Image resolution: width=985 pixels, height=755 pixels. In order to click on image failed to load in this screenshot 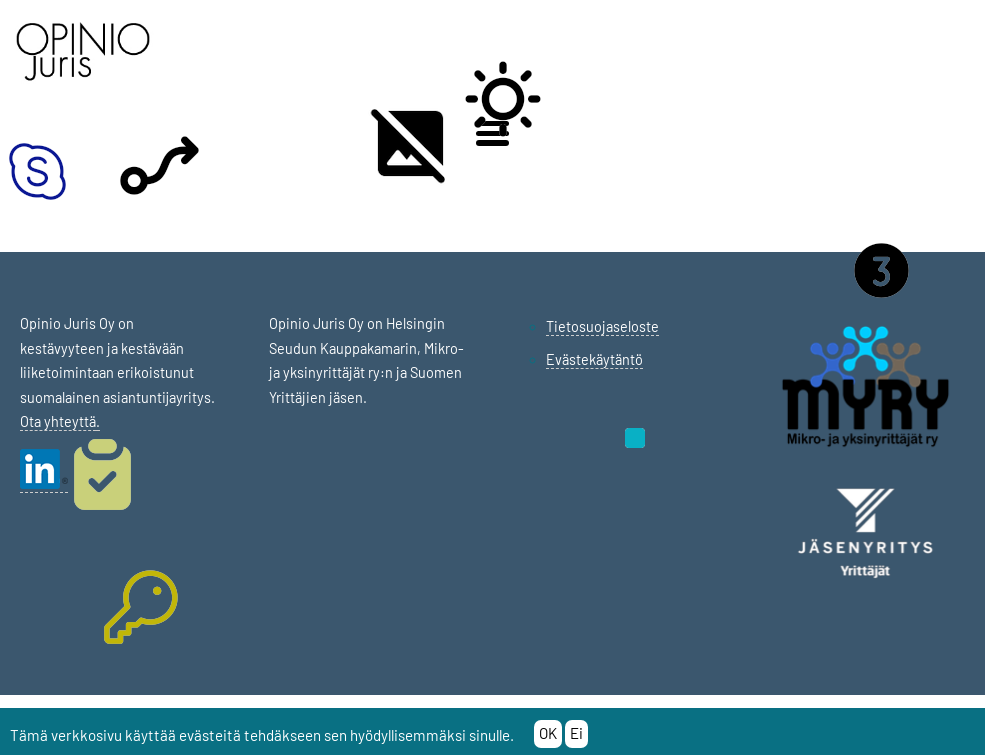, I will do `click(410, 143)`.